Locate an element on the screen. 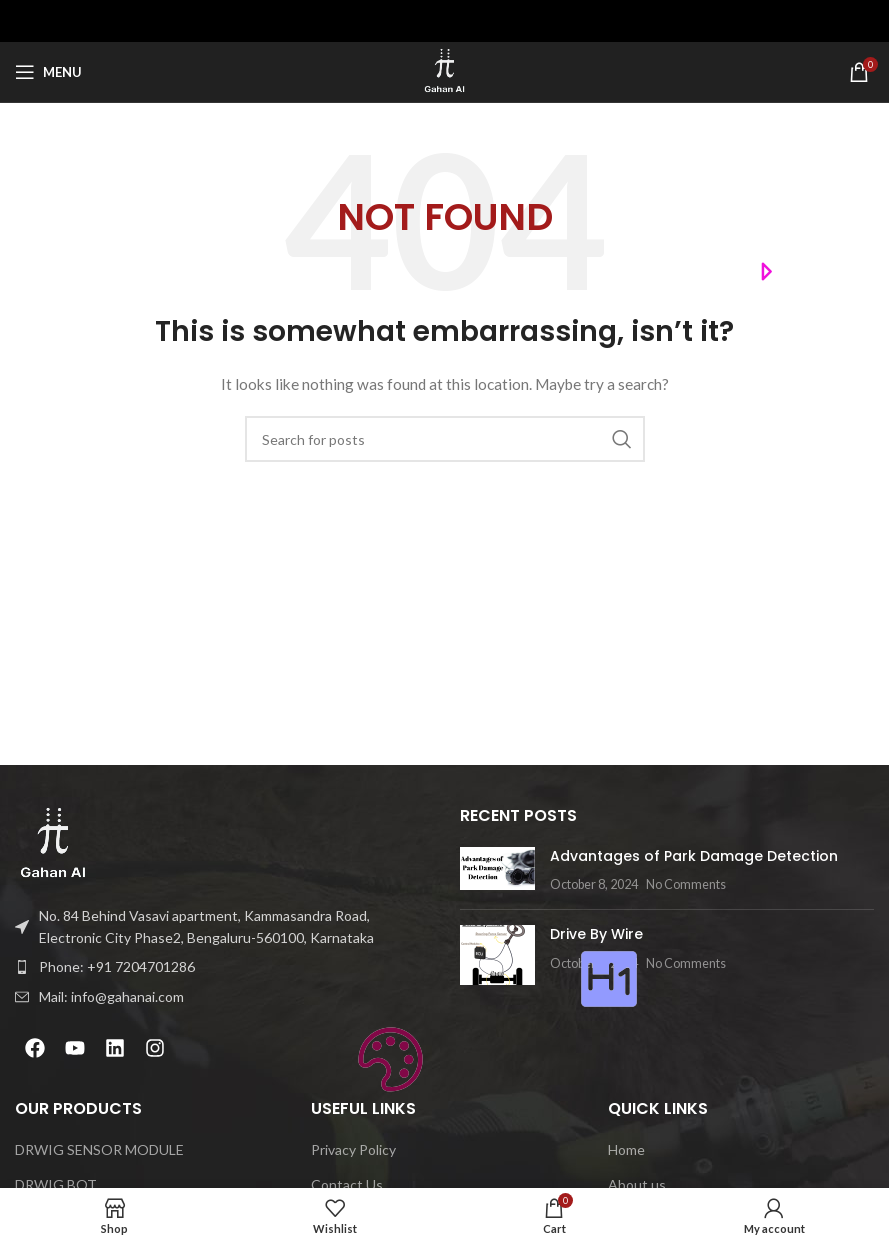  navigate to the next item or screen is located at coordinates (765, 271).